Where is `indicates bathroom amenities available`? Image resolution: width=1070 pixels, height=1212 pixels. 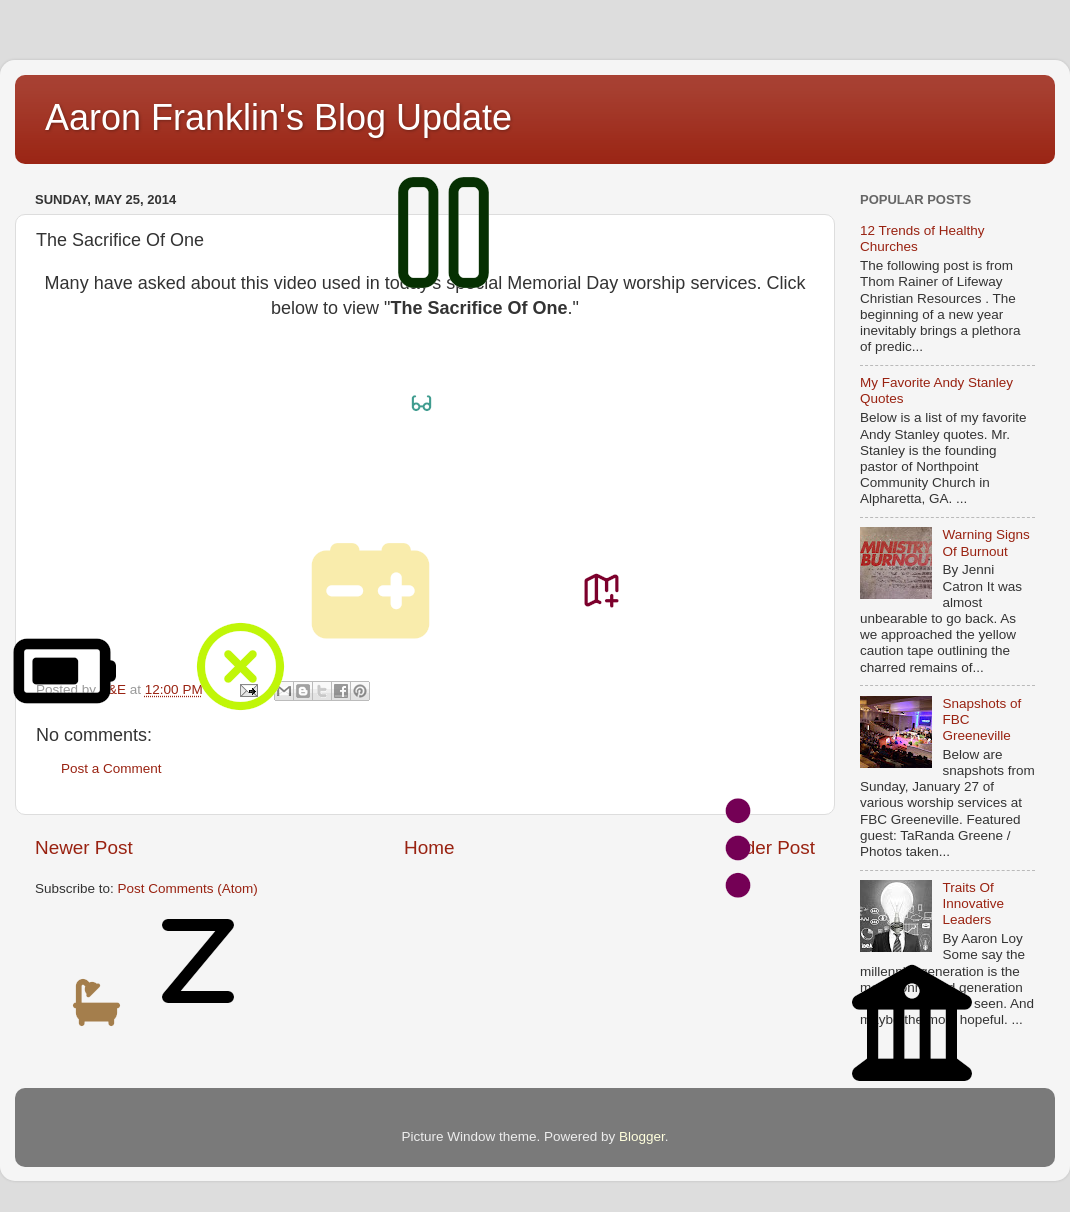
indicates bathroom amenities available is located at coordinates (96, 1002).